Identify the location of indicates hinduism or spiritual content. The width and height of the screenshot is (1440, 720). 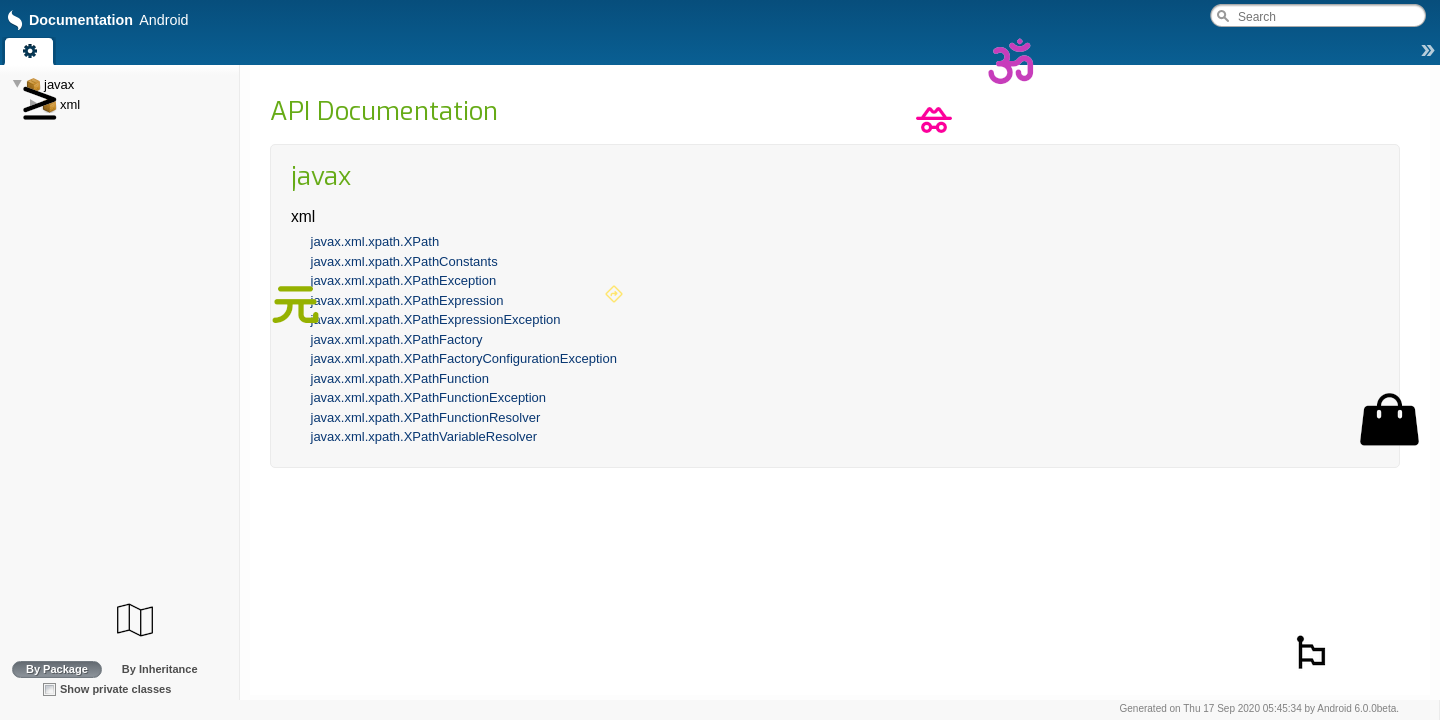
(1010, 61).